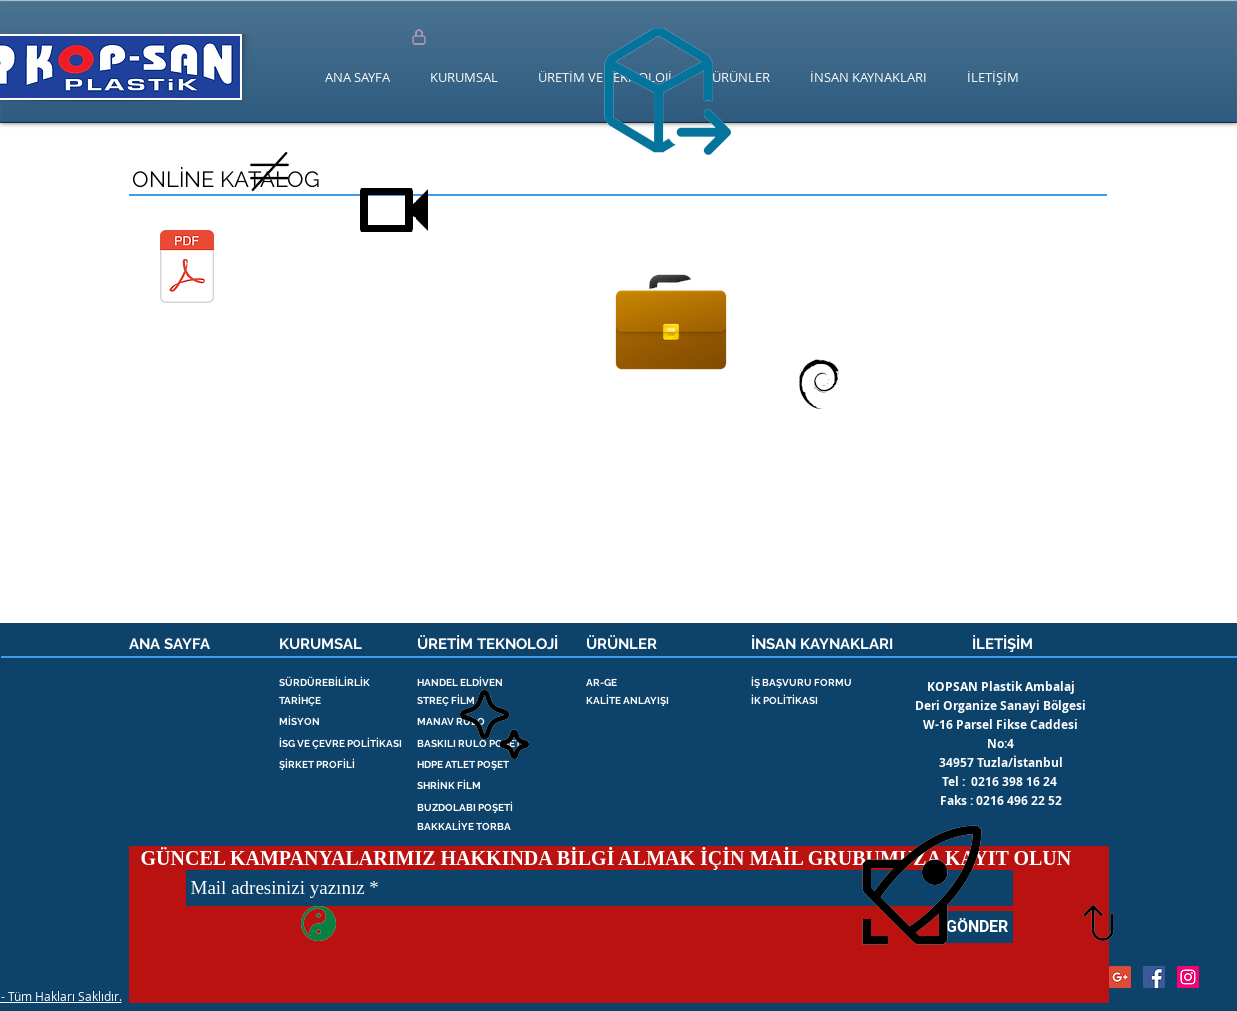  I want to click on indicates a locked or protected item, so click(419, 37).